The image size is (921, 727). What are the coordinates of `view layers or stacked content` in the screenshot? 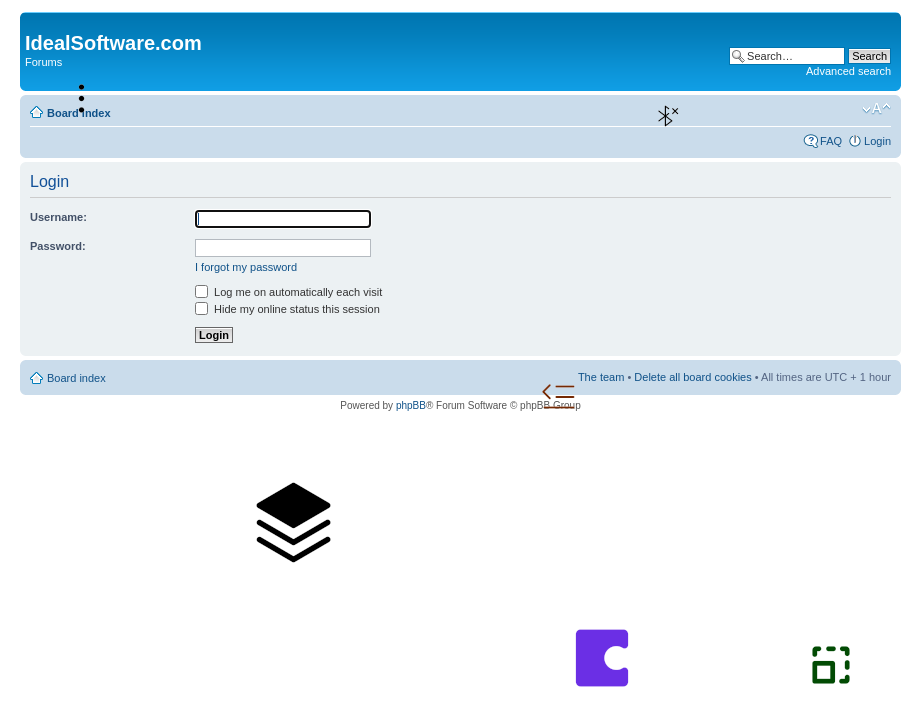 It's located at (293, 522).